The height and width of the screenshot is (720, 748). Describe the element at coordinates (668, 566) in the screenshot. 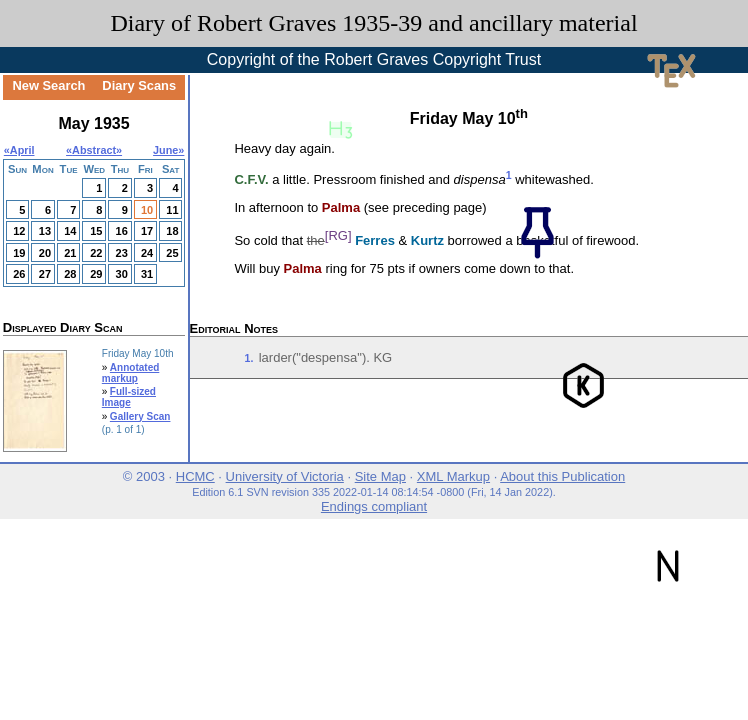

I see `indicates an item or option starting with the letter N` at that location.